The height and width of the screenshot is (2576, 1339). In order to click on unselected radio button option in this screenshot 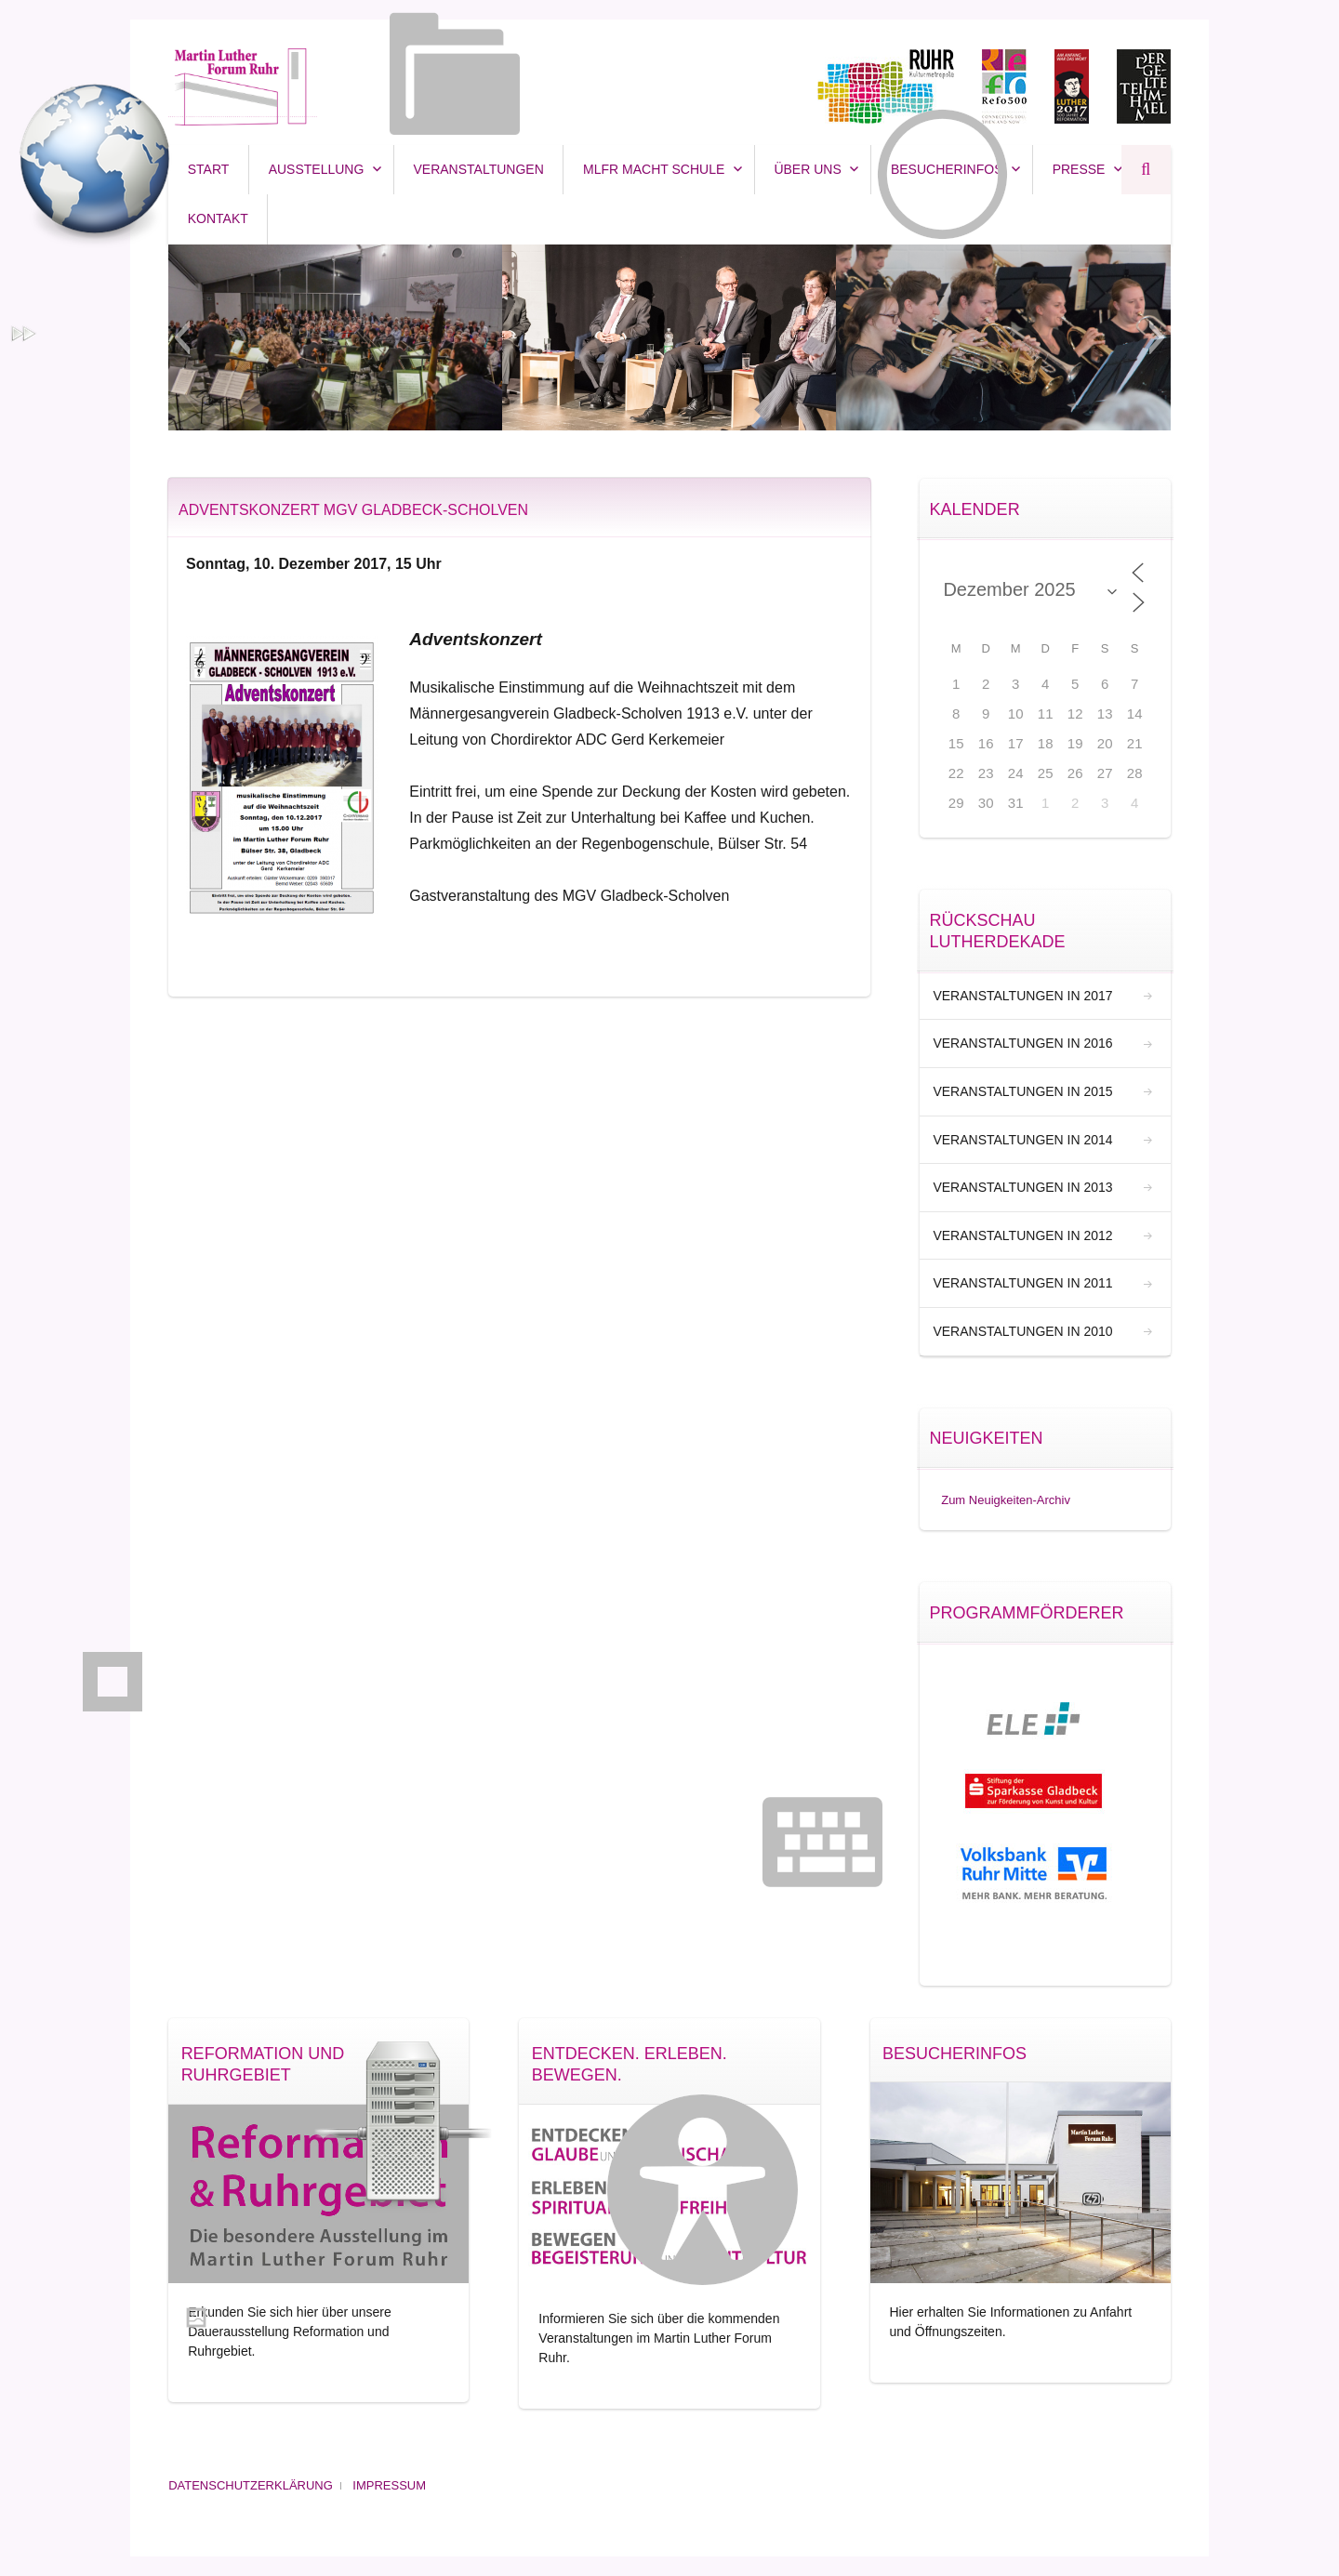, I will do `click(942, 174)`.